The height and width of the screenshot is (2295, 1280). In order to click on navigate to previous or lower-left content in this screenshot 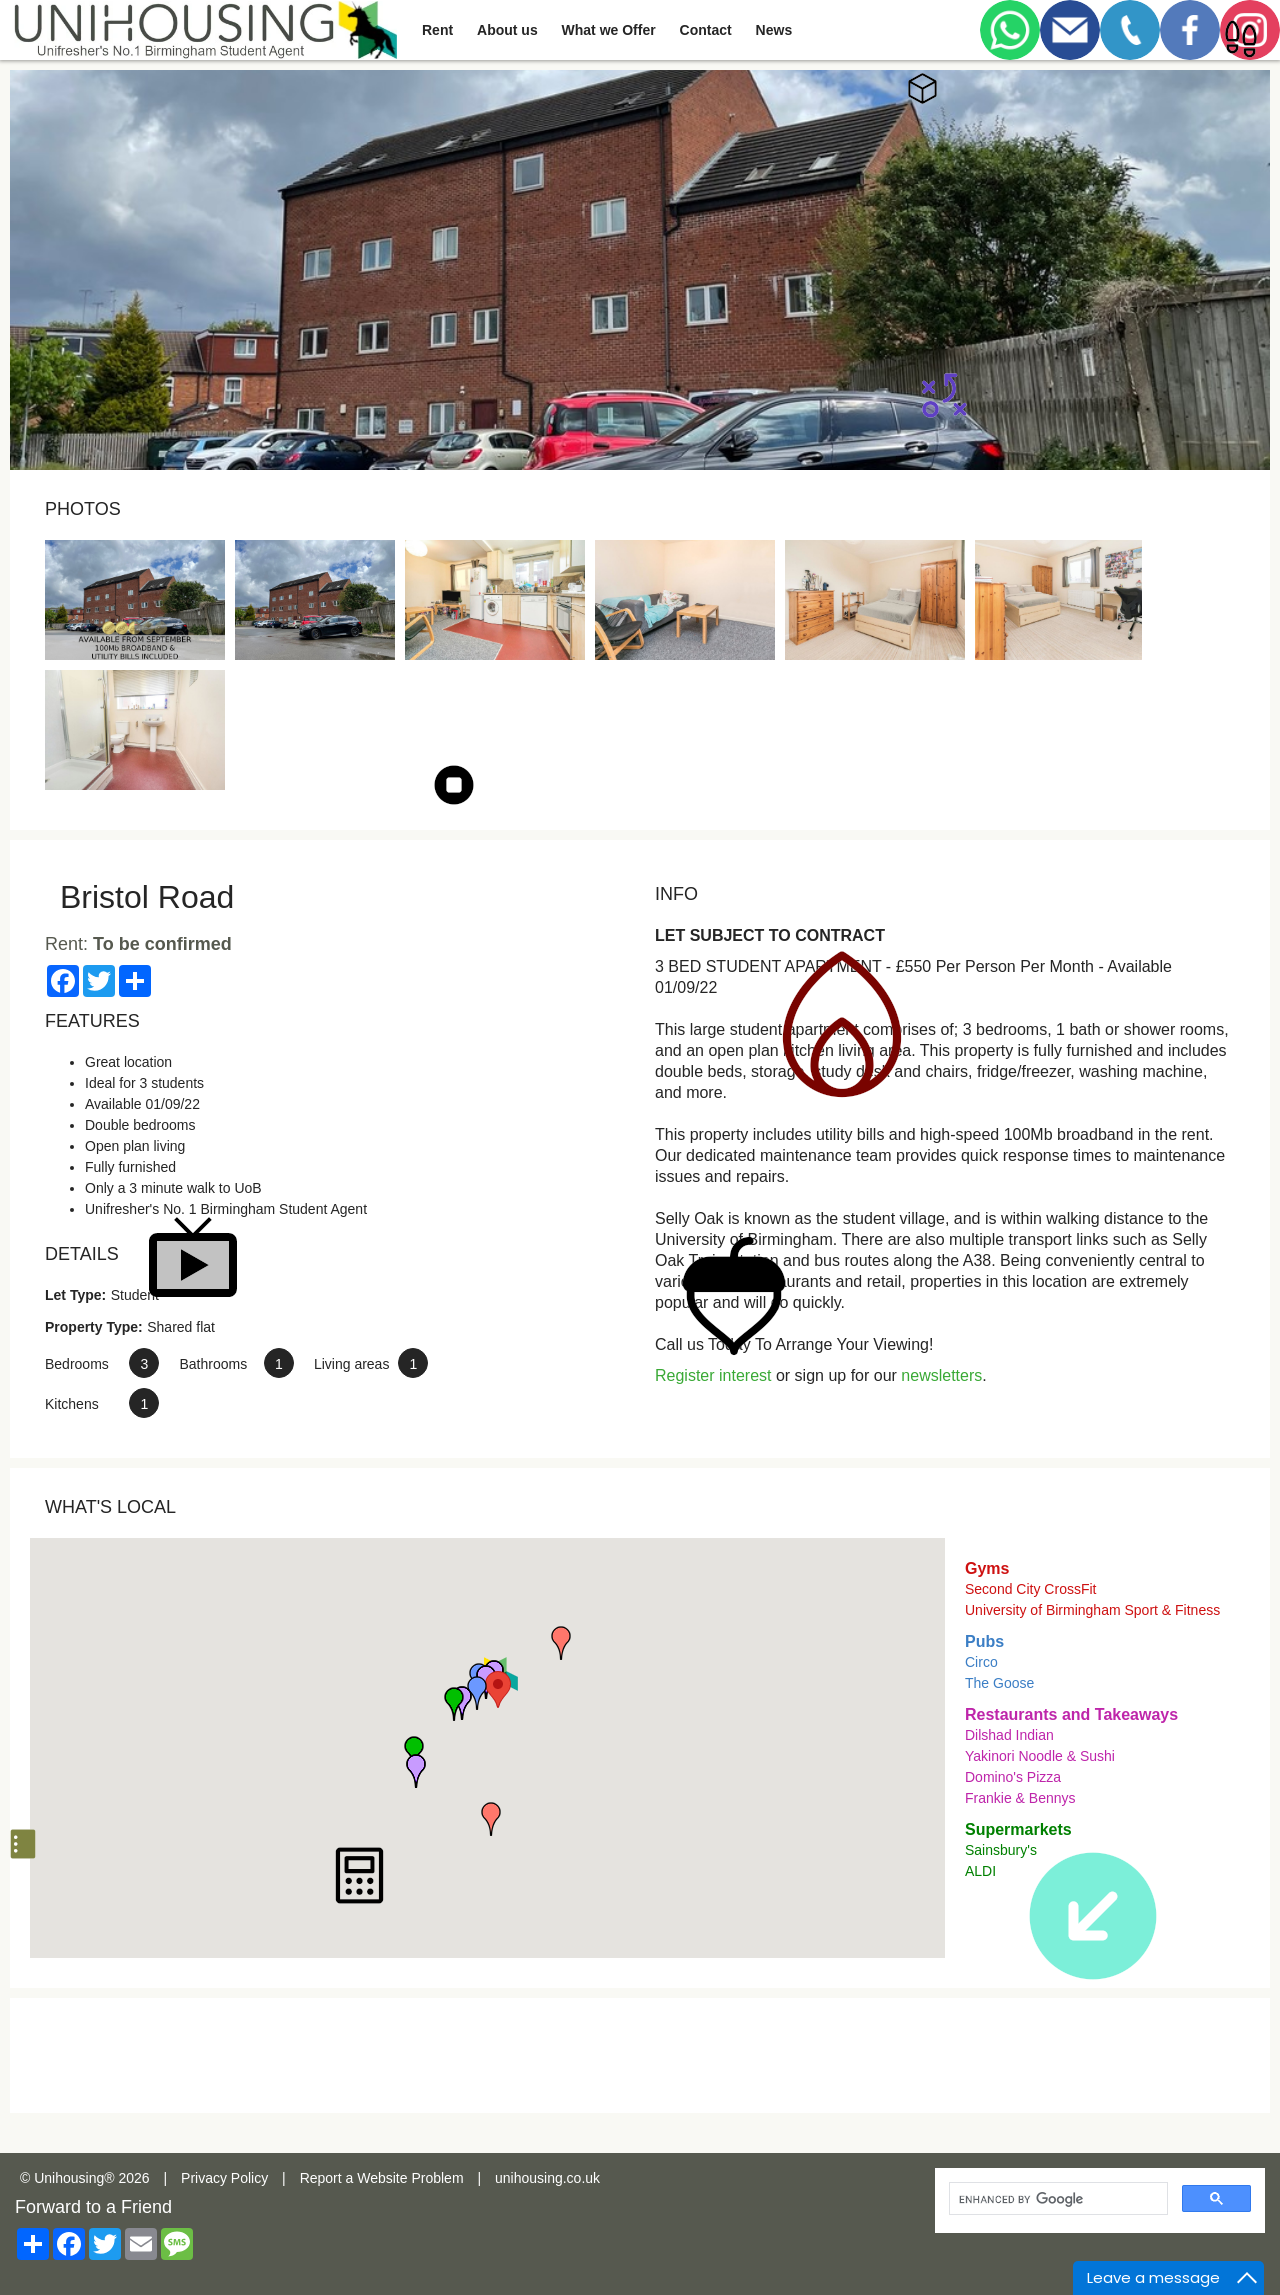, I will do `click(1093, 1916)`.